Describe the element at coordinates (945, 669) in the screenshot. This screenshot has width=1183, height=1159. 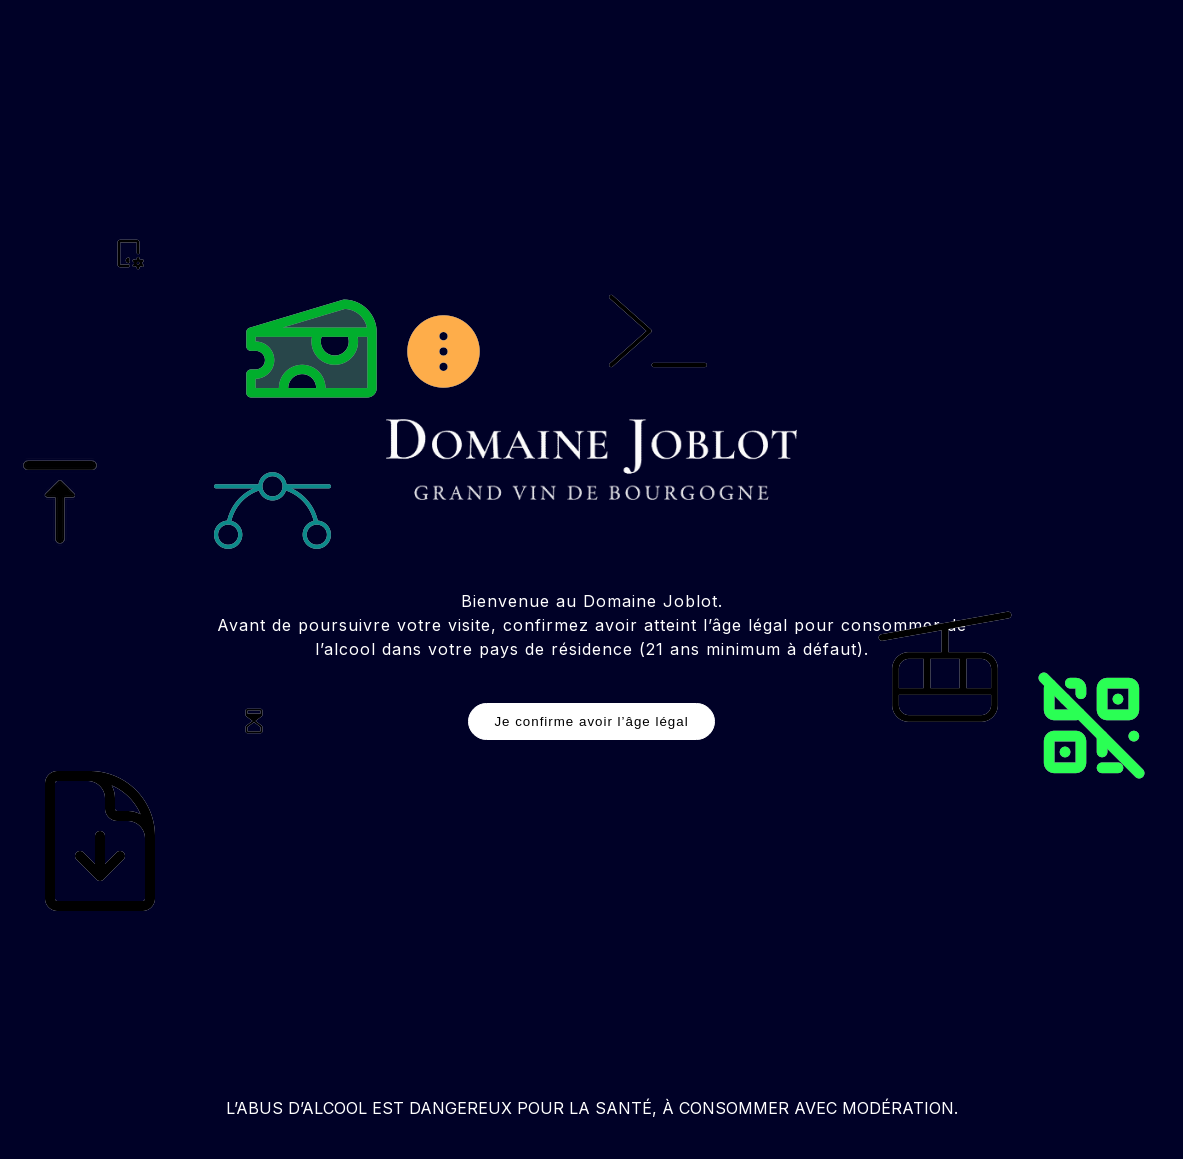
I see `access cable car or gondola transit information` at that location.